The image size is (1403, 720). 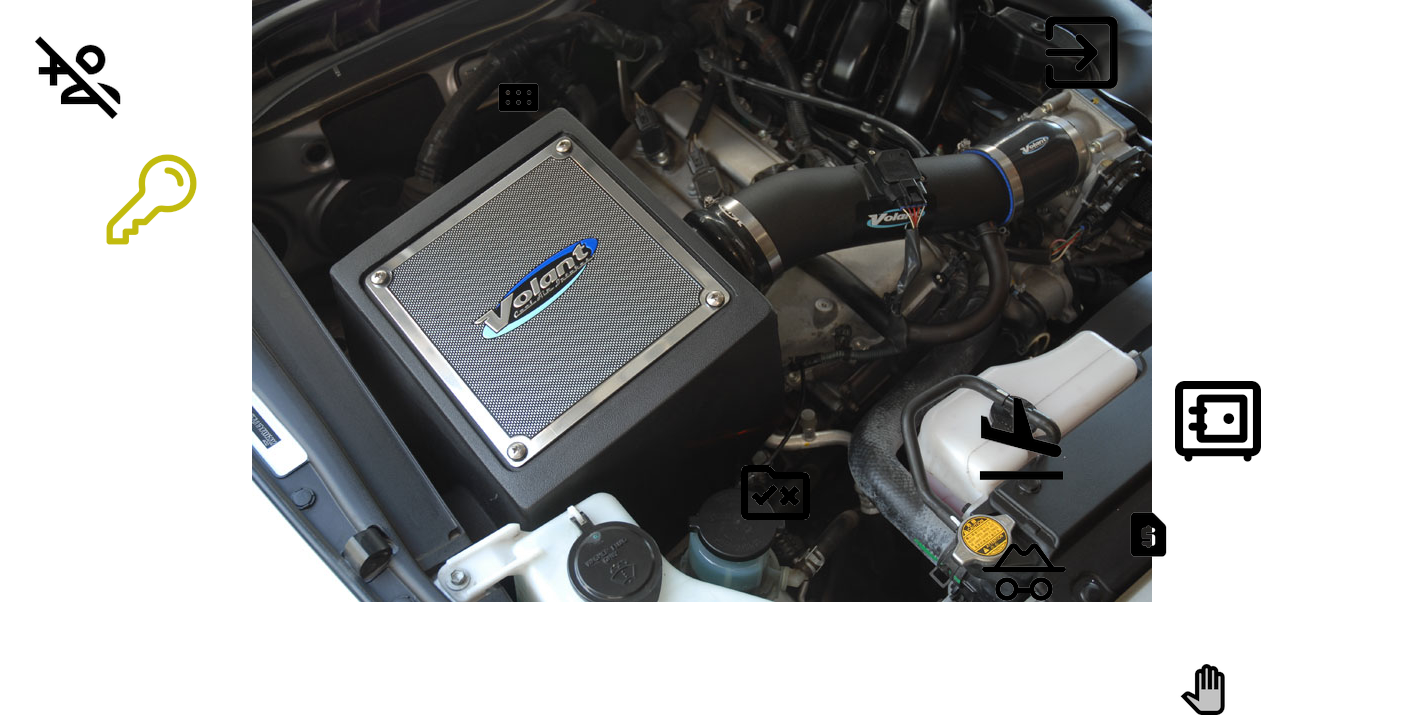 What do you see at coordinates (1021, 440) in the screenshot?
I see `indicates an arriving flight` at bounding box center [1021, 440].